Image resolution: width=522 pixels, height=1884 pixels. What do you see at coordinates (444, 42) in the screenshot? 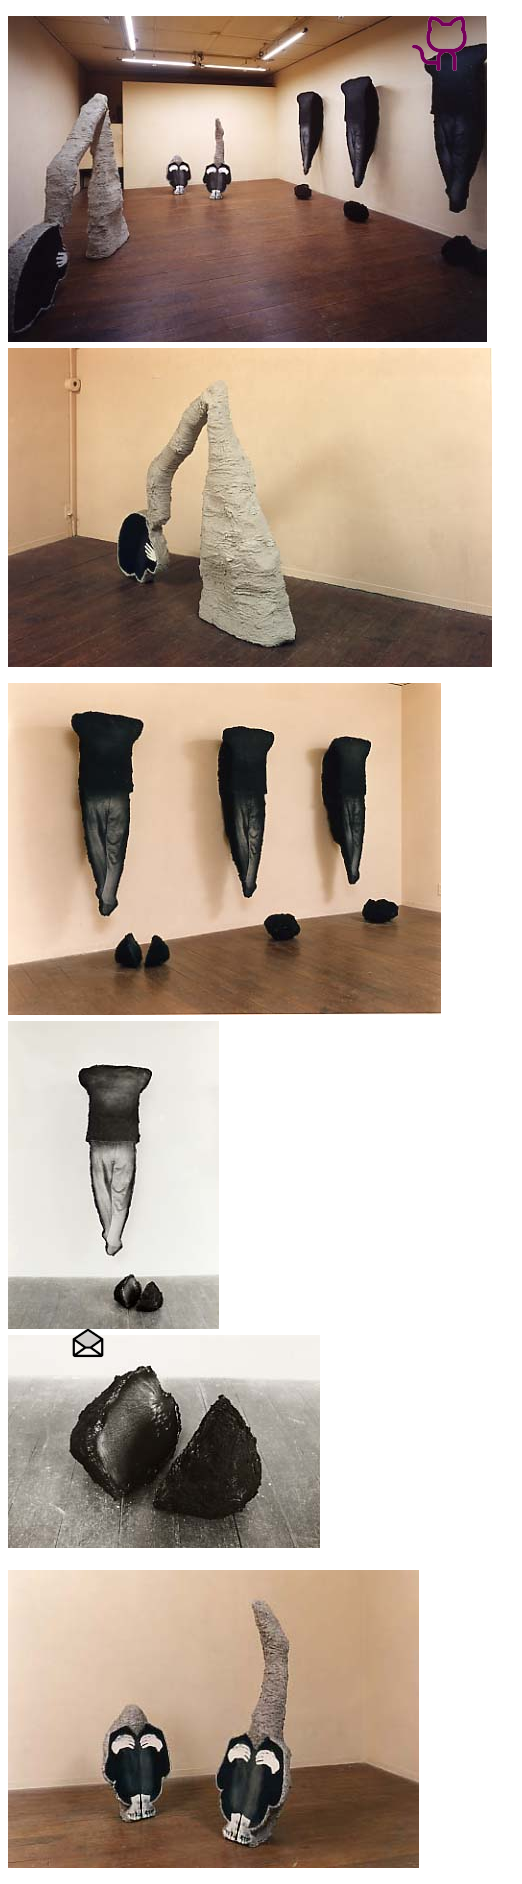
I see `view project on github` at bounding box center [444, 42].